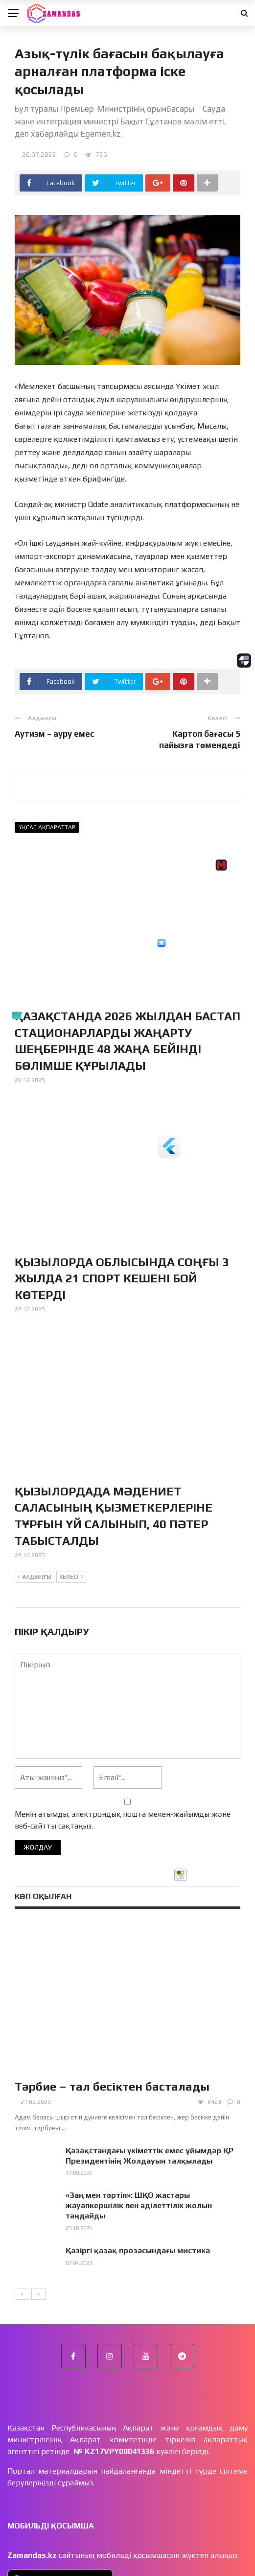  Describe the element at coordinates (162, 943) in the screenshot. I see `open the Mail app` at that location.